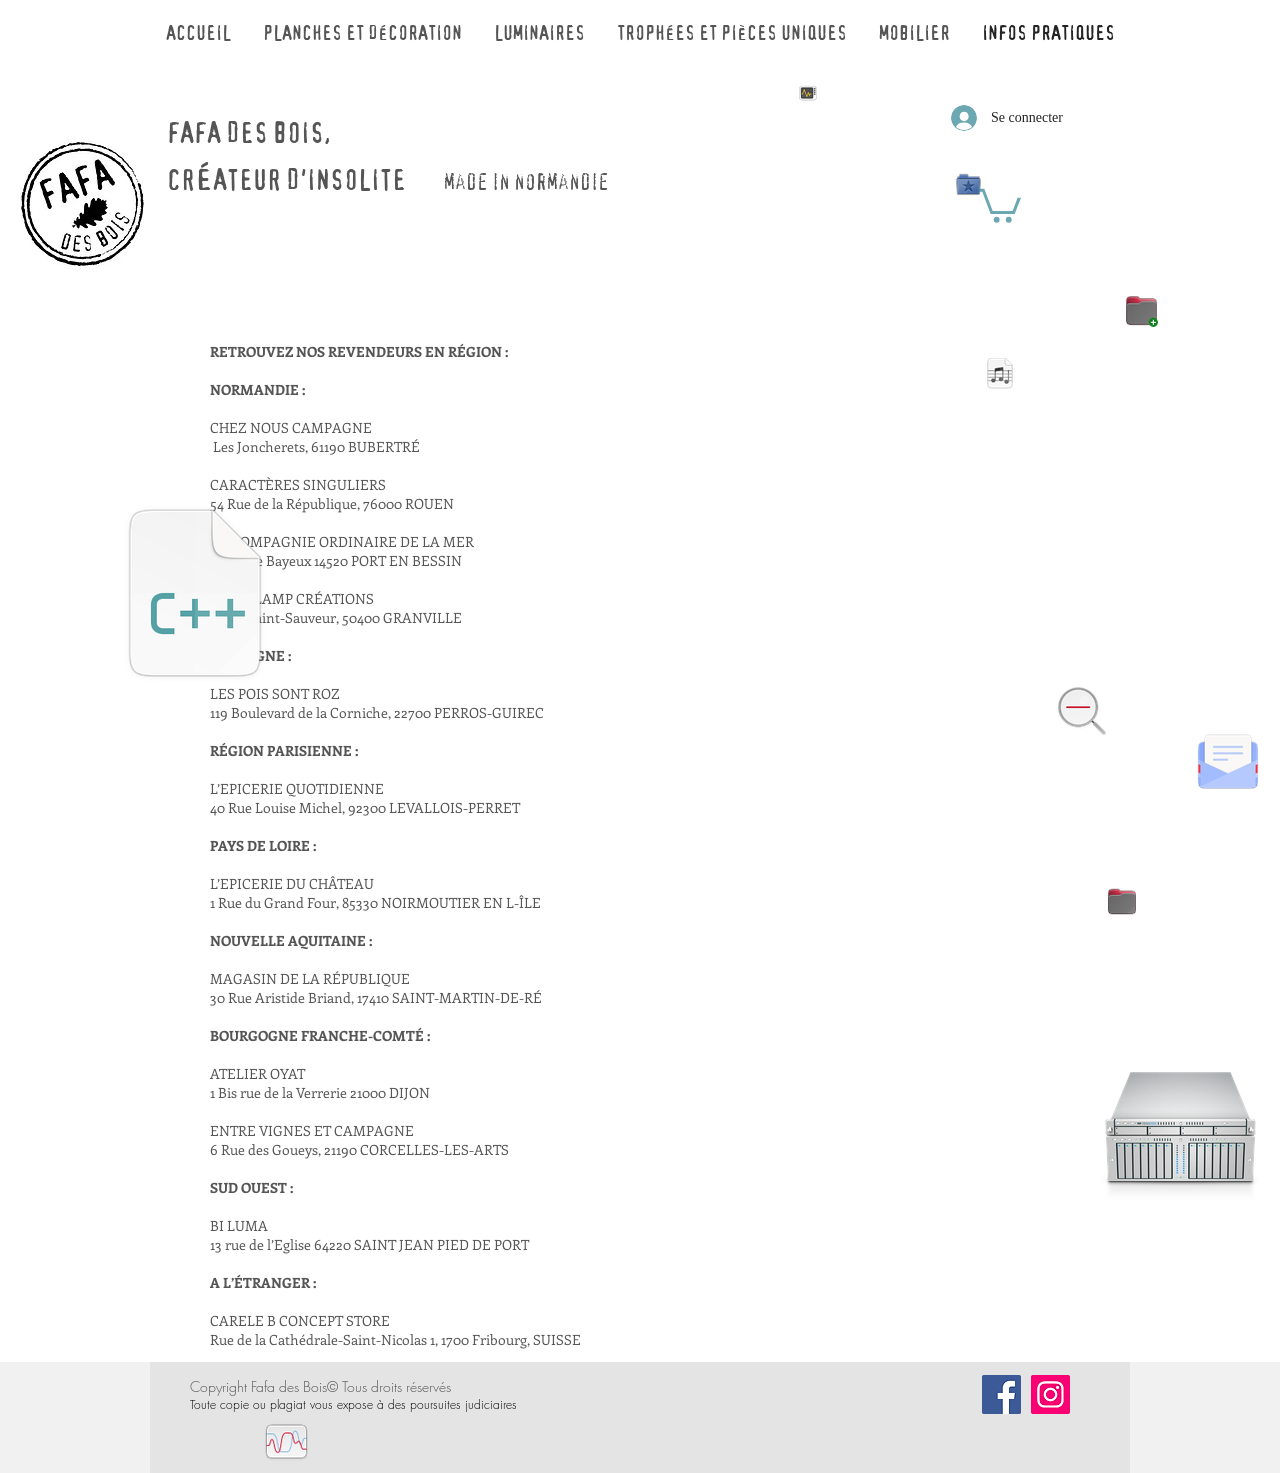 This screenshot has width=1280, height=1473. What do you see at coordinates (808, 93) in the screenshot?
I see `open system monitor application` at bounding box center [808, 93].